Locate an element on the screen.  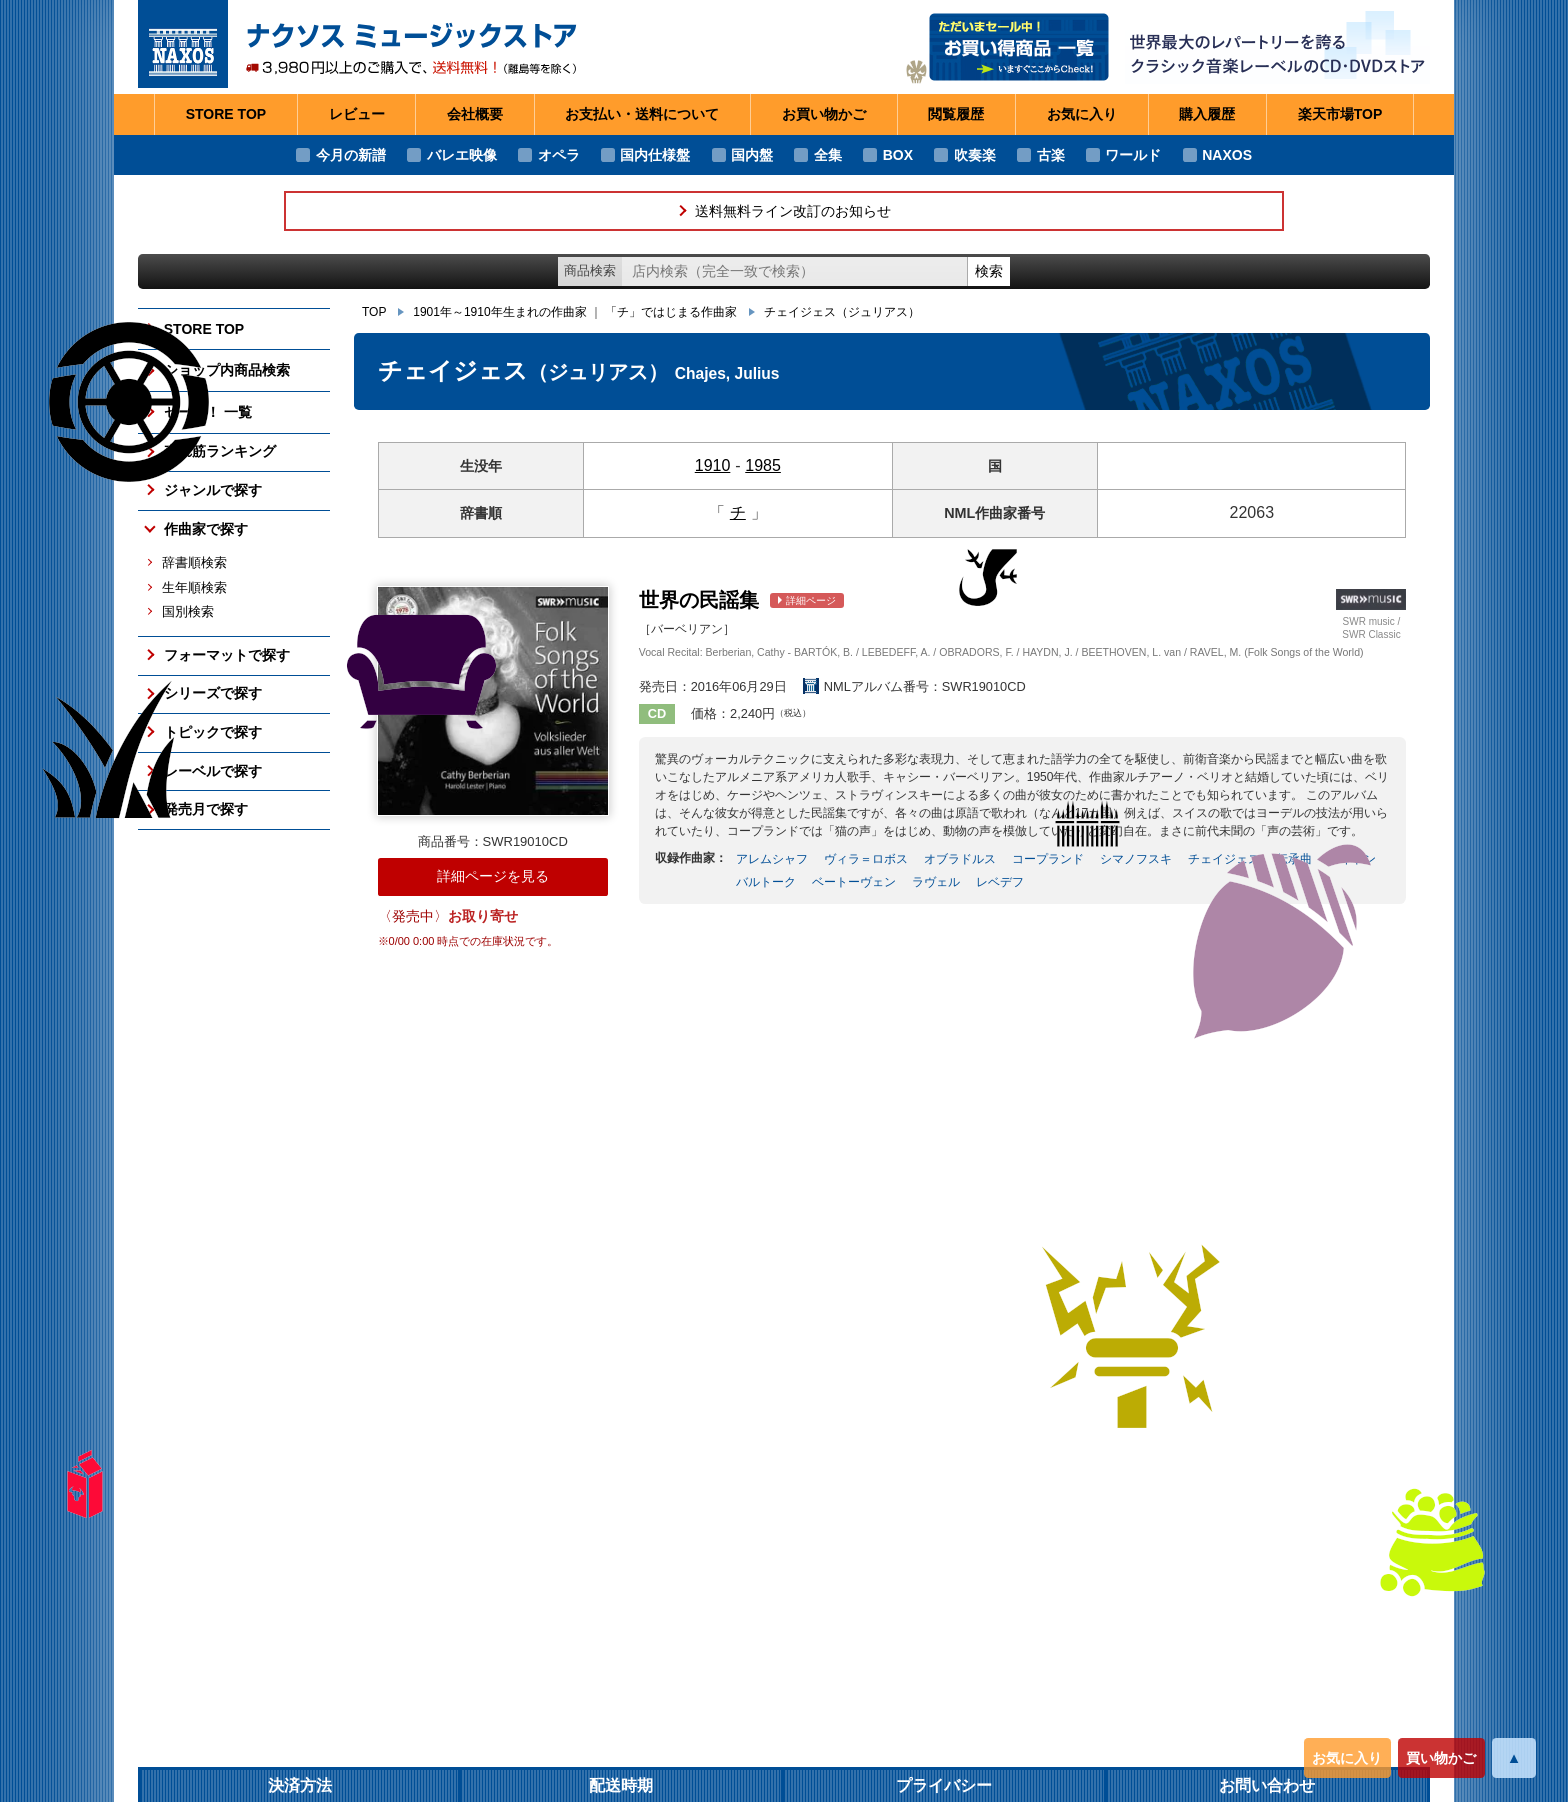
navigate or steer game controls is located at coordinates (129, 402).